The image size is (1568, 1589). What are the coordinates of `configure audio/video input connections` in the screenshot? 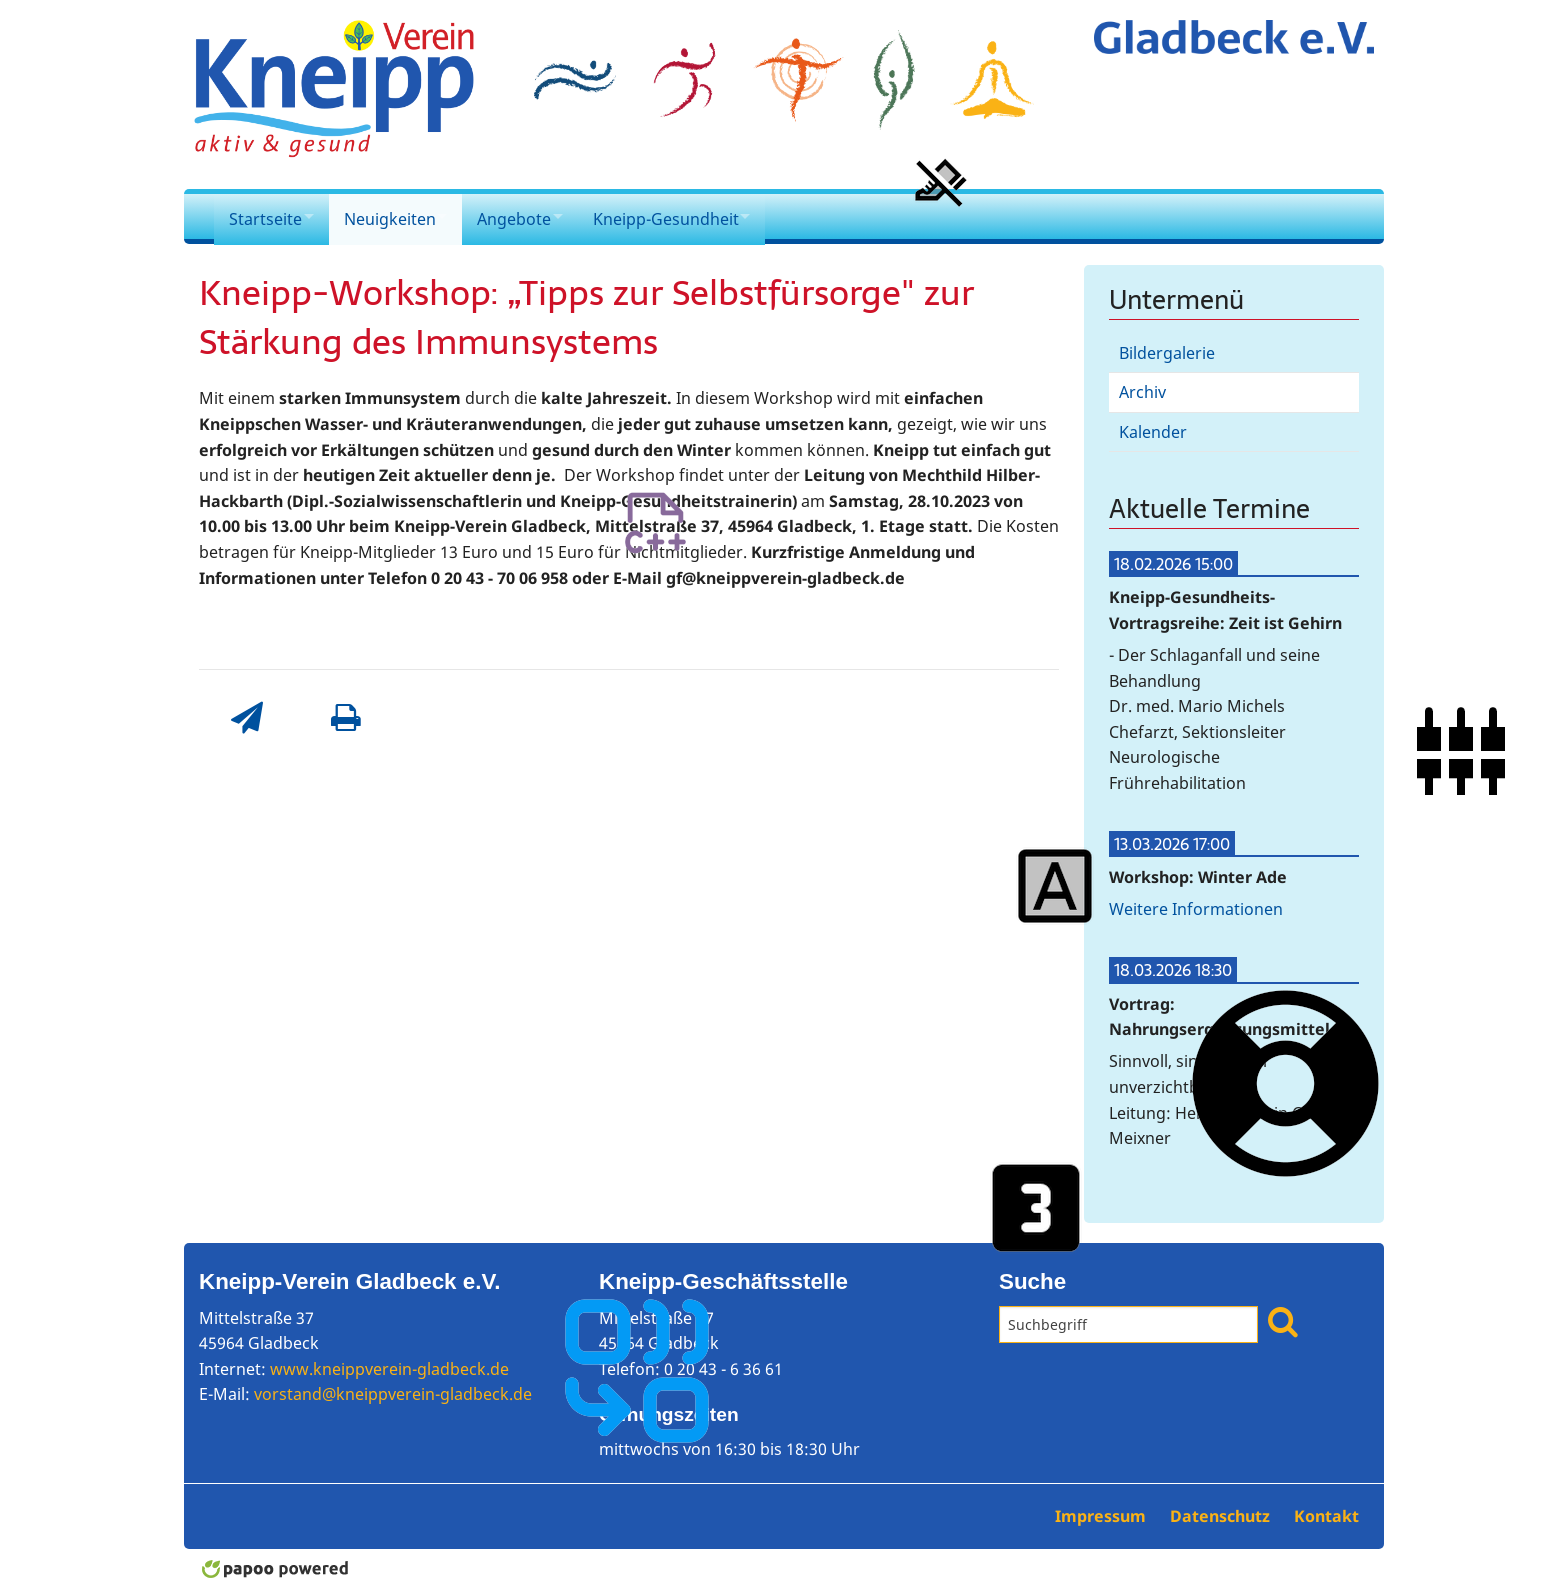 It's located at (1461, 751).